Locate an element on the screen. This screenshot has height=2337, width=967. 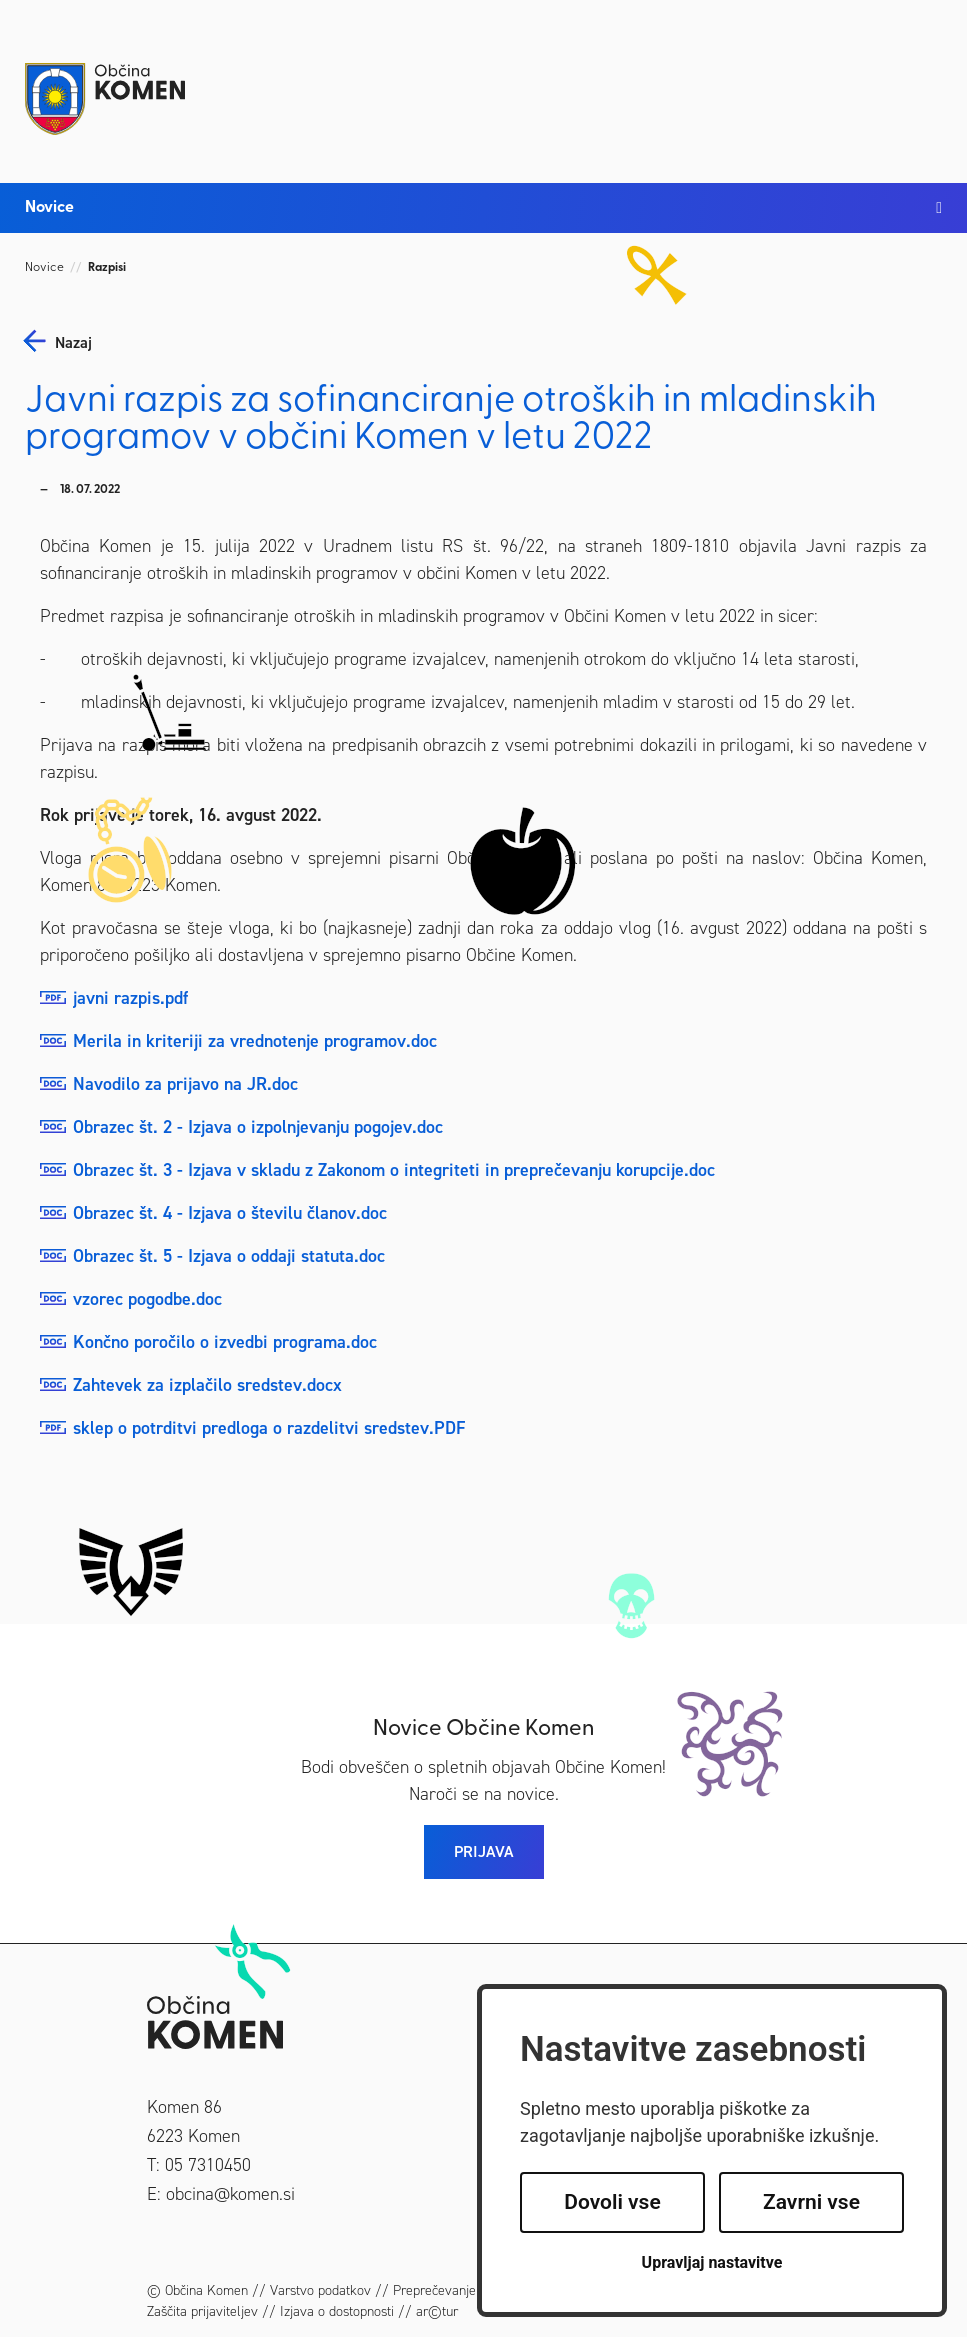
view elapsed game time or timer is located at coordinates (130, 850).